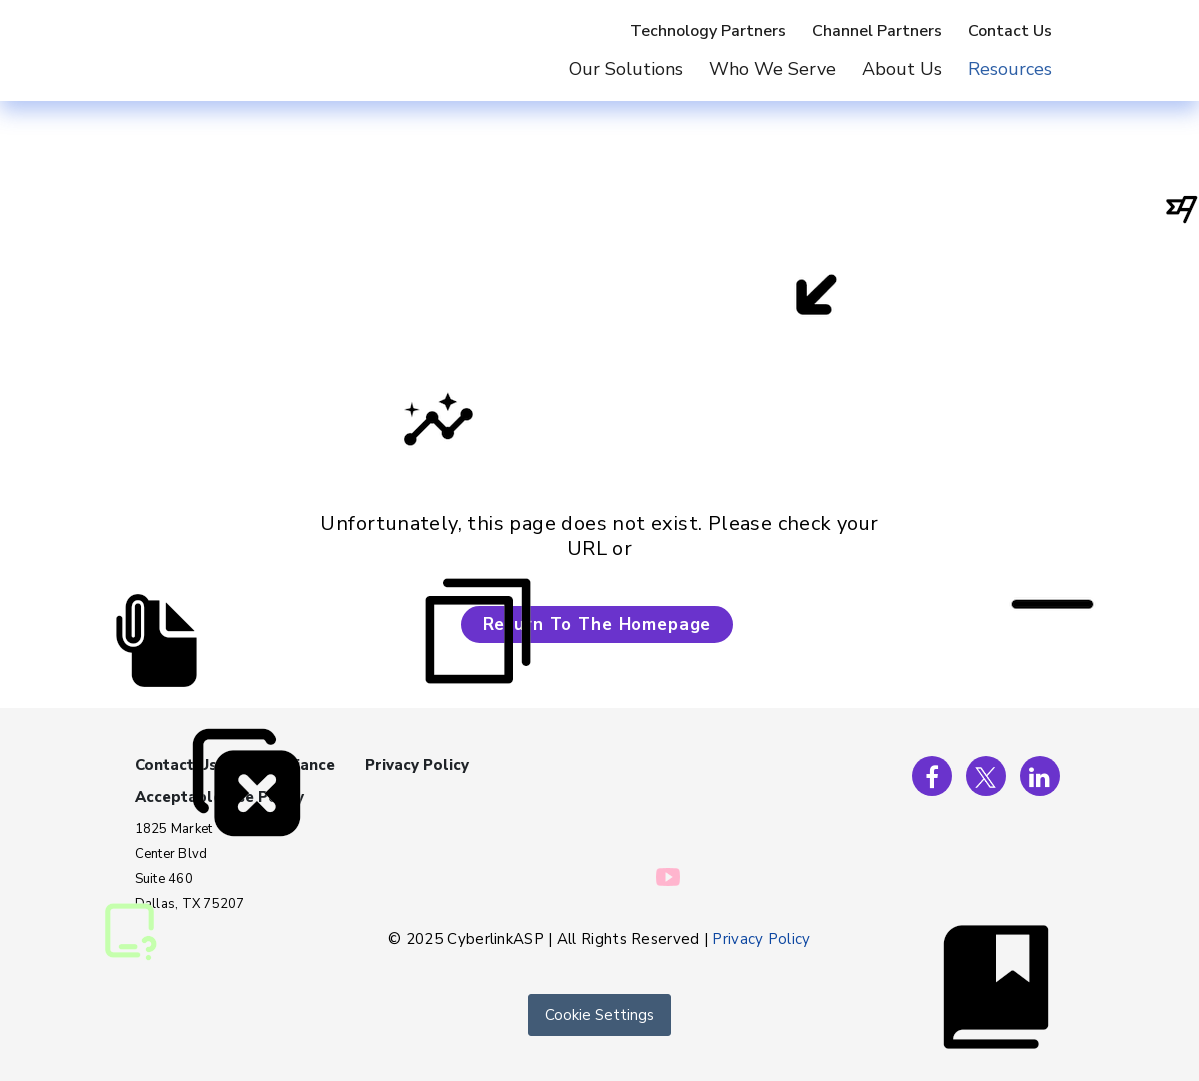  What do you see at coordinates (156, 640) in the screenshot?
I see `attach a file or document` at bounding box center [156, 640].